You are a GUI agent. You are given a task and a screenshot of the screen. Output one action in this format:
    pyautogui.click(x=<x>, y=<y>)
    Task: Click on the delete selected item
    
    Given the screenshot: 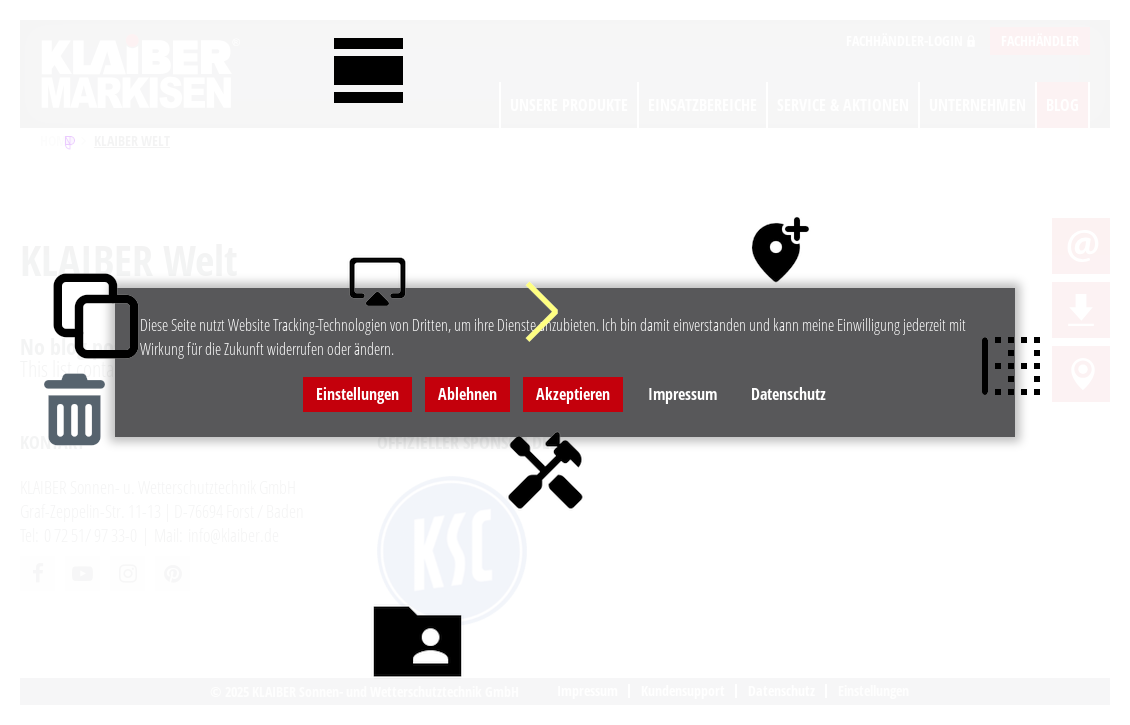 What is the action you would take?
    pyautogui.click(x=74, y=410)
    